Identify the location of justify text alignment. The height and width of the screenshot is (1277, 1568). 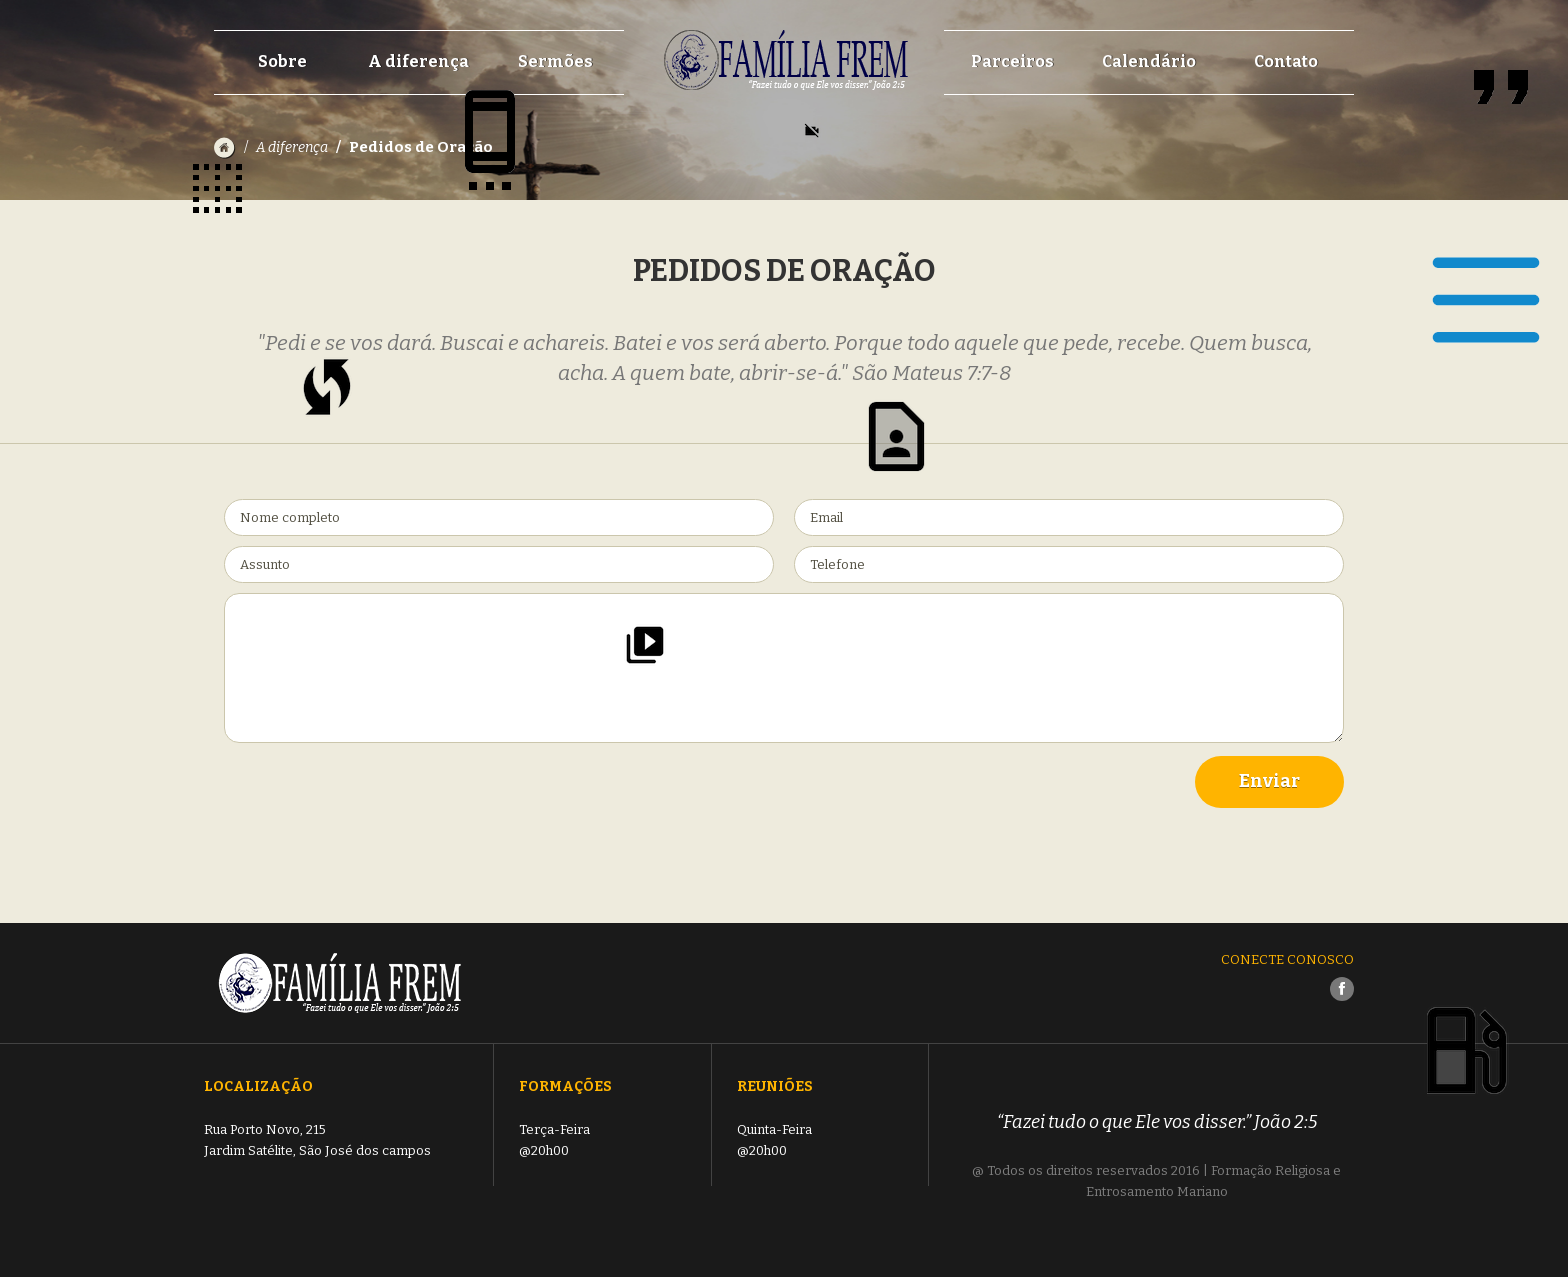
(1486, 300).